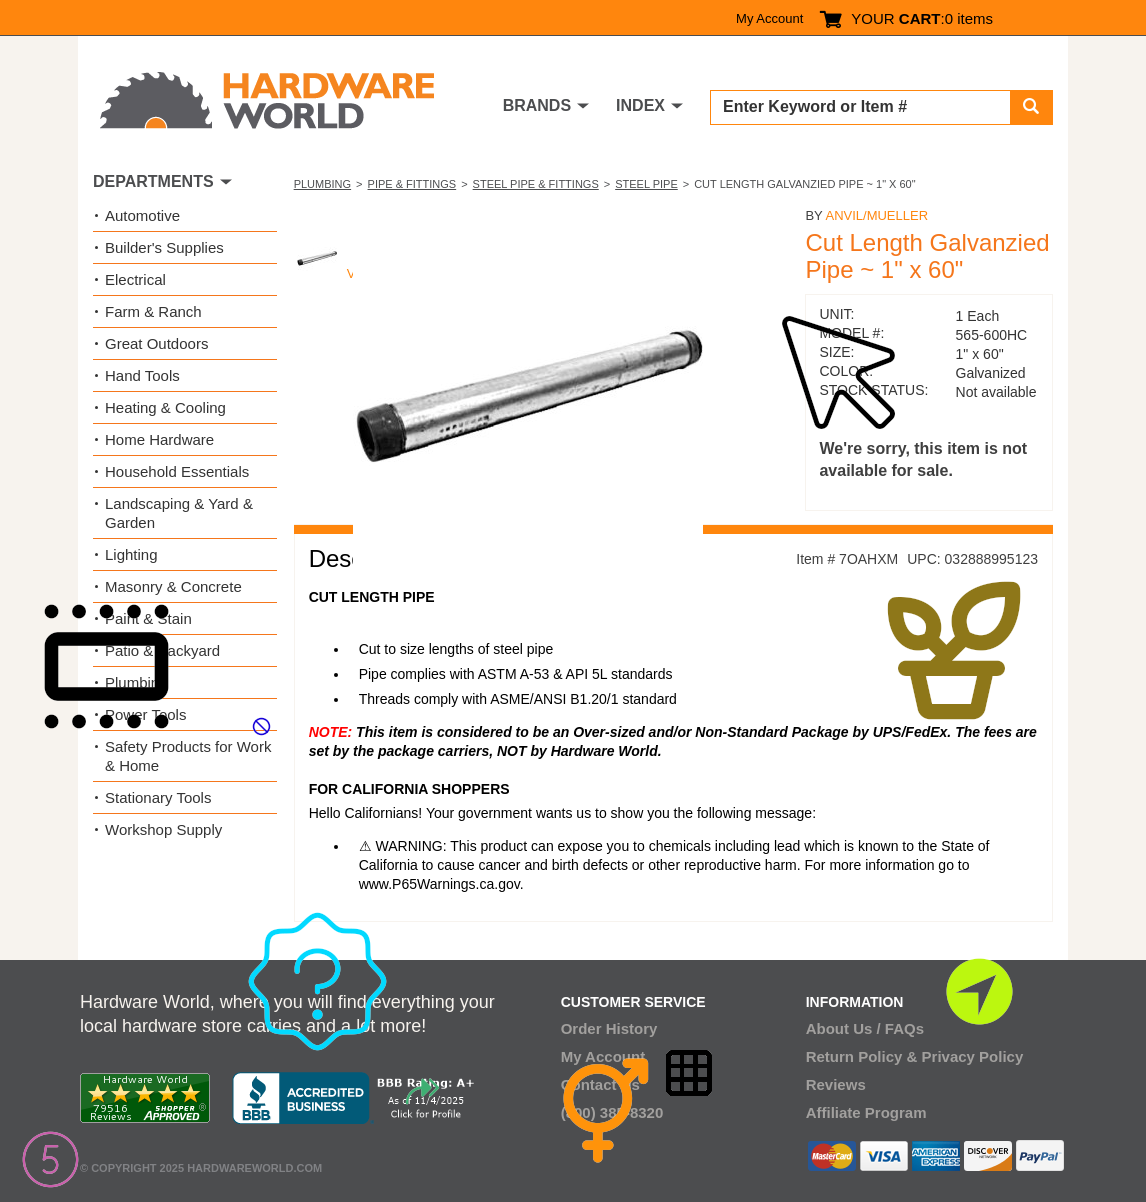 Image resolution: width=1146 pixels, height=1202 pixels. Describe the element at coordinates (689, 1073) in the screenshot. I see `toggle grid view layout` at that location.